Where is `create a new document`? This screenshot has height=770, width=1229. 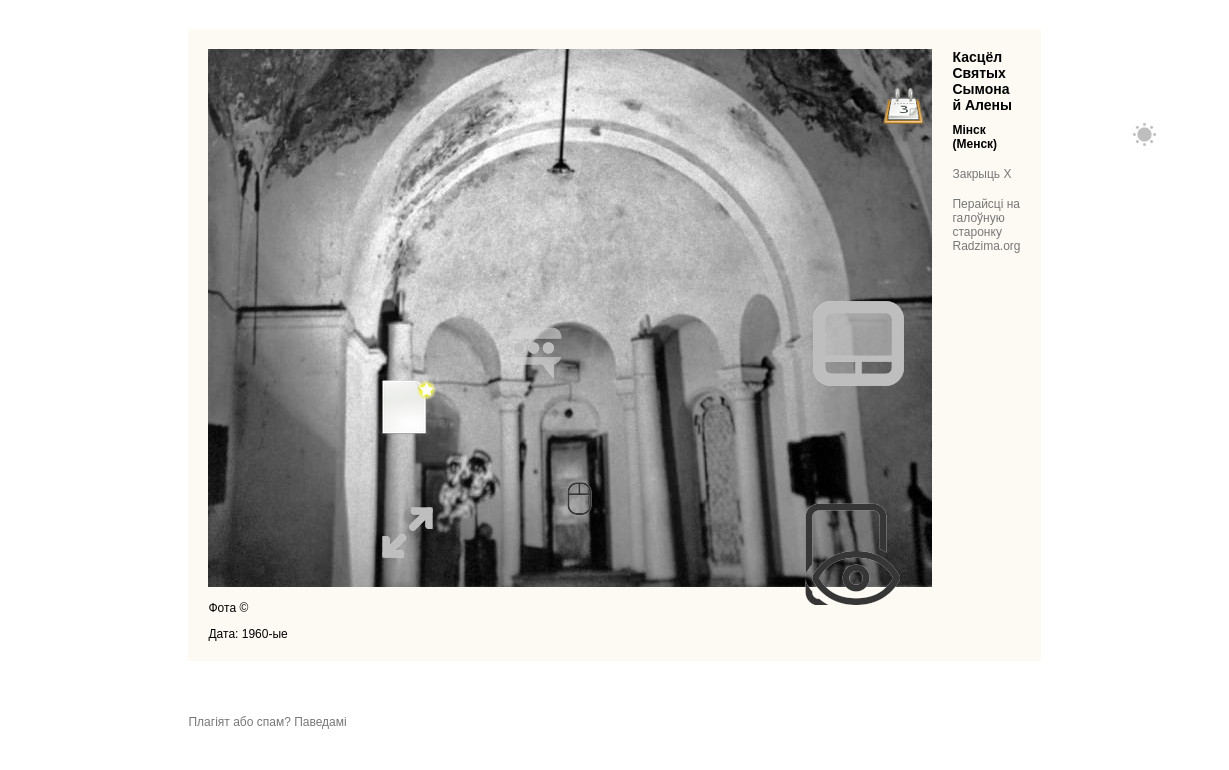
create a new document is located at coordinates (408, 407).